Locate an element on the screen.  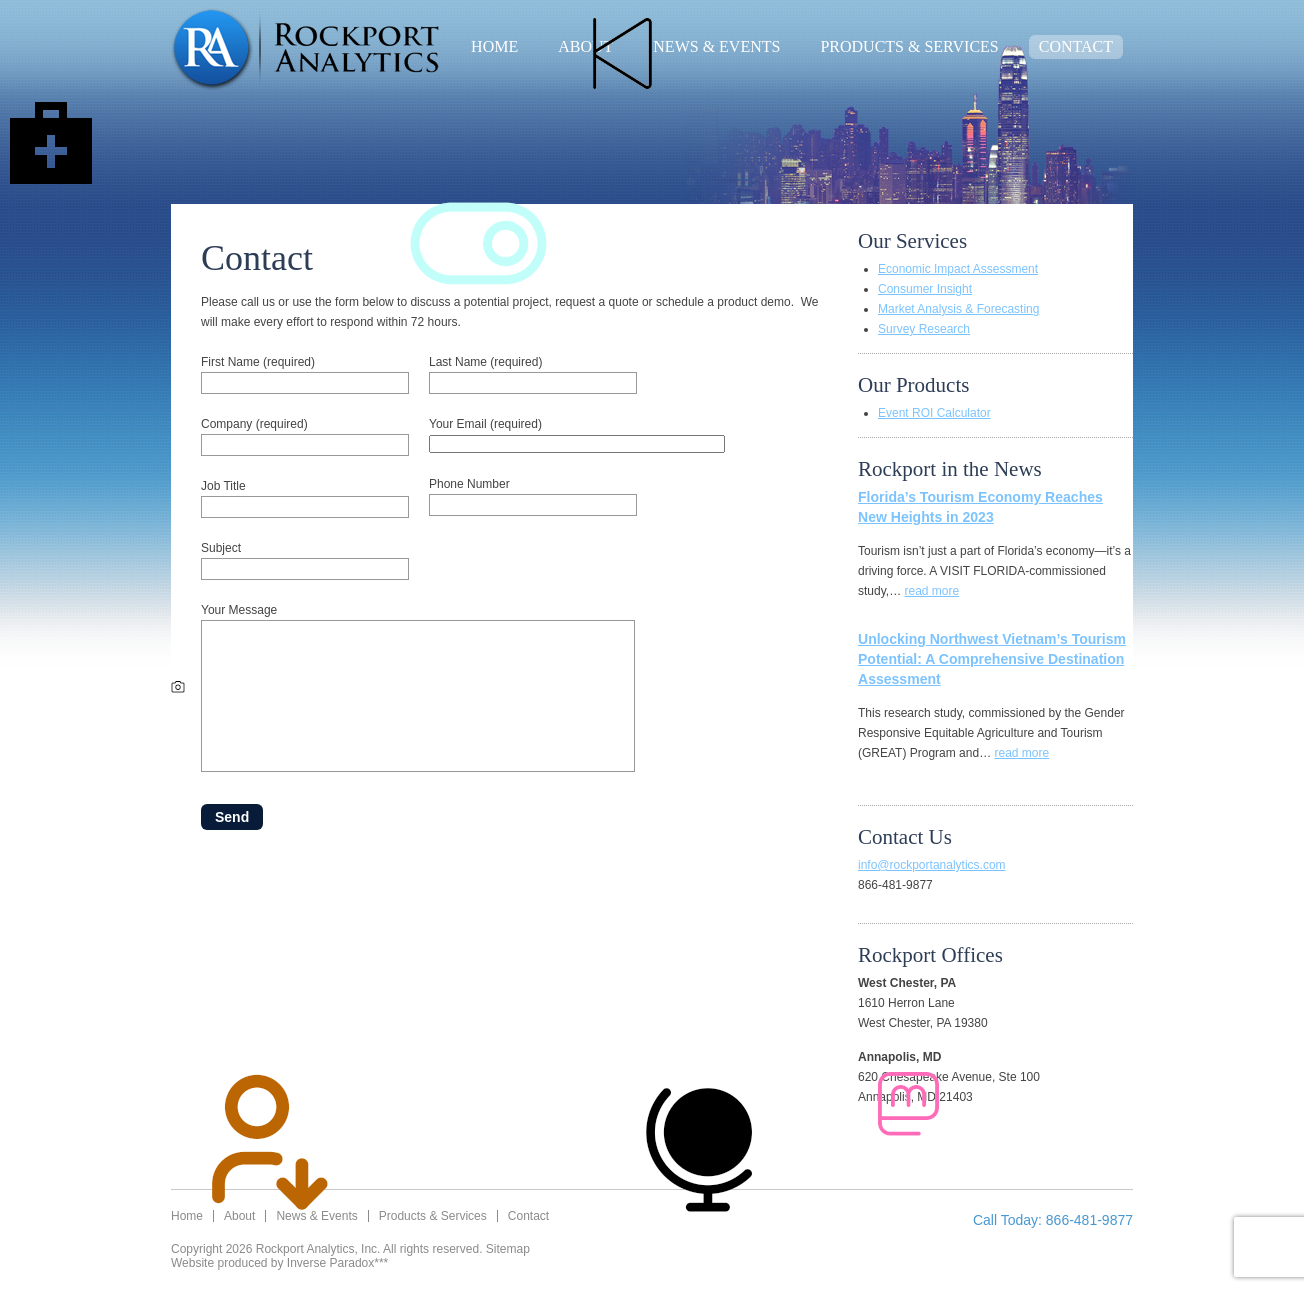
access medical services or healthcare options is located at coordinates (51, 143).